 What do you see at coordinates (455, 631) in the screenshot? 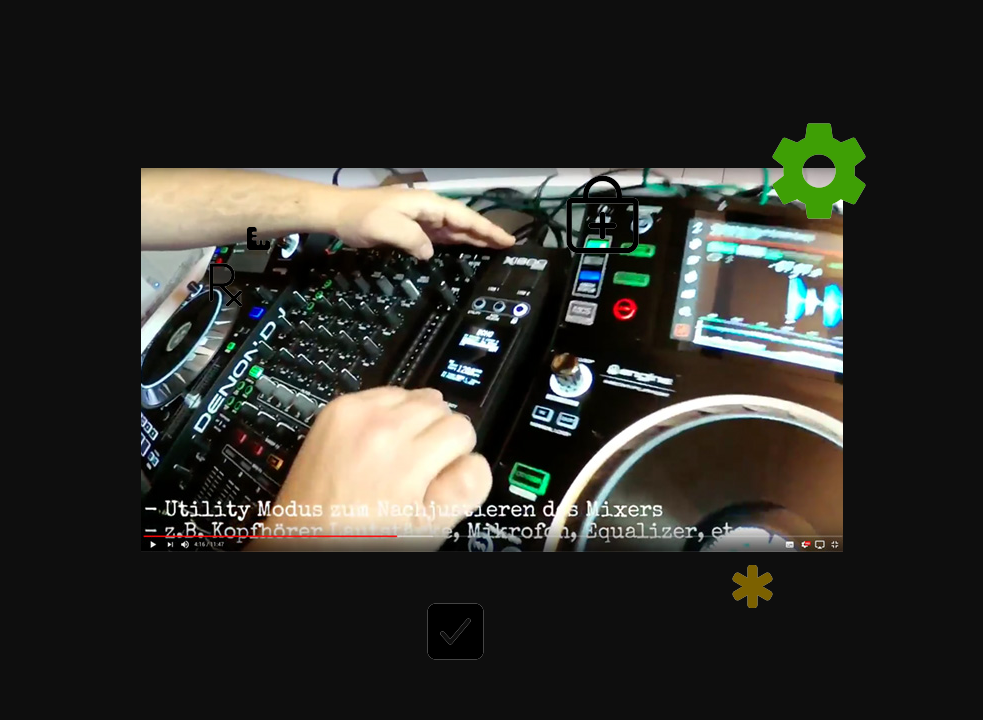
I see `select or confirm an option` at bounding box center [455, 631].